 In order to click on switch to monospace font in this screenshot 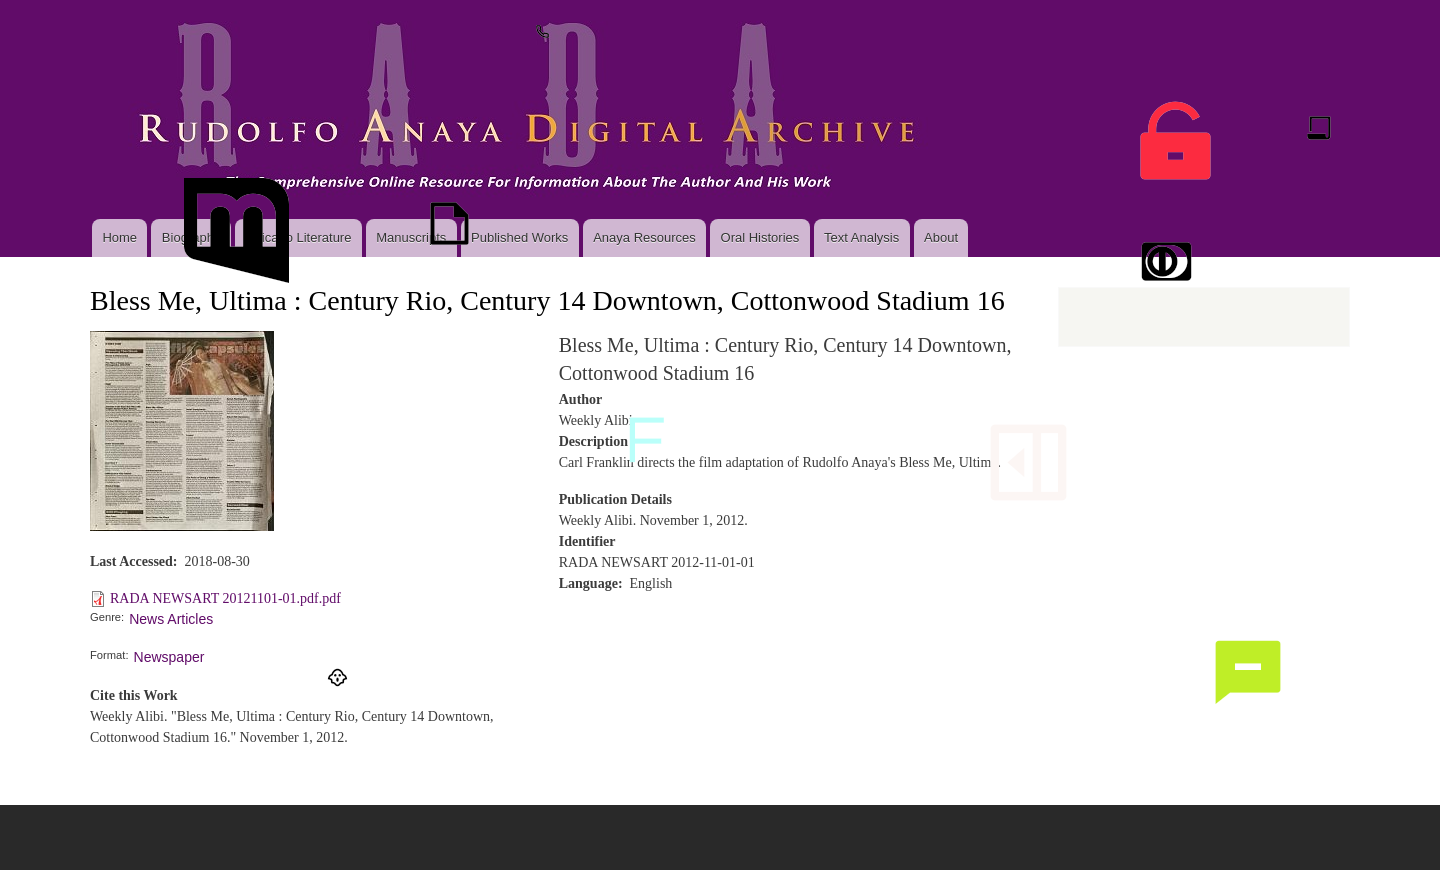, I will do `click(645, 438)`.